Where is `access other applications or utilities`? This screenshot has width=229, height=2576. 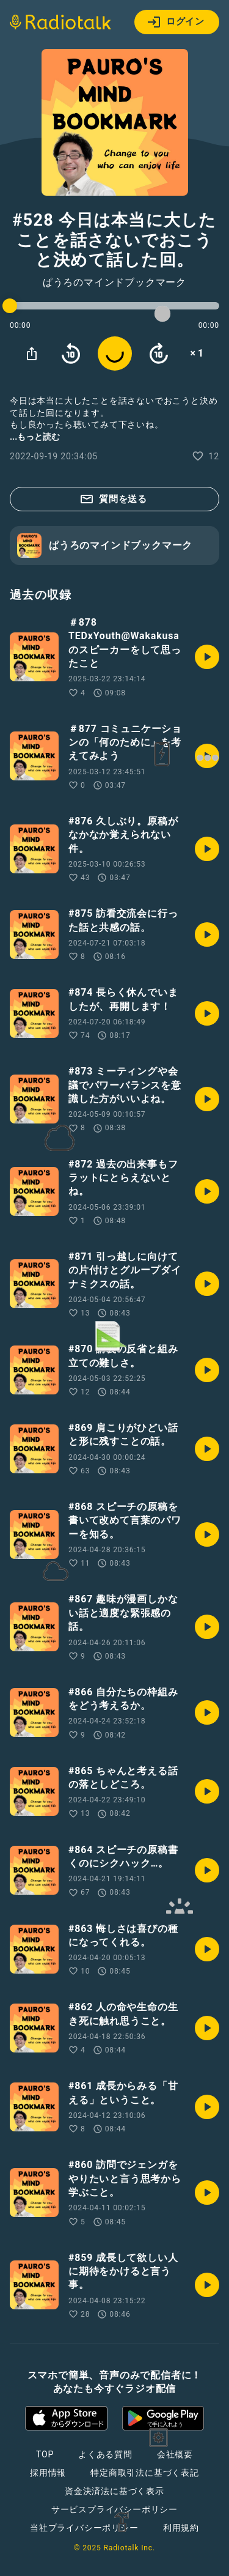
access other applications or utilities is located at coordinates (158, 2437).